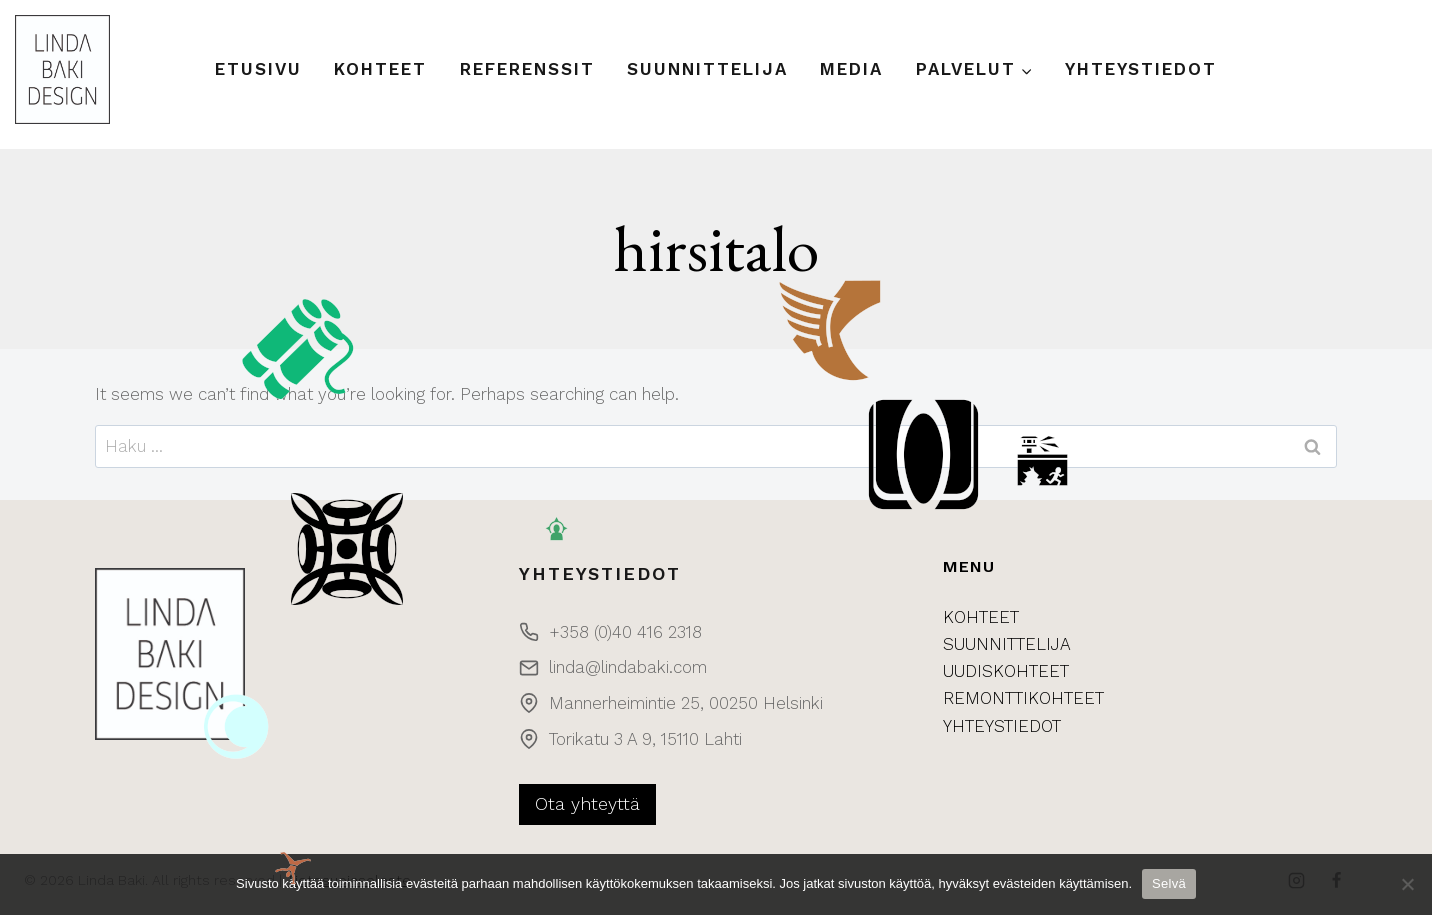 Image resolution: width=1432 pixels, height=915 pixels. I want to click on activate evasion ability in gameplay, so click(1042, 460).